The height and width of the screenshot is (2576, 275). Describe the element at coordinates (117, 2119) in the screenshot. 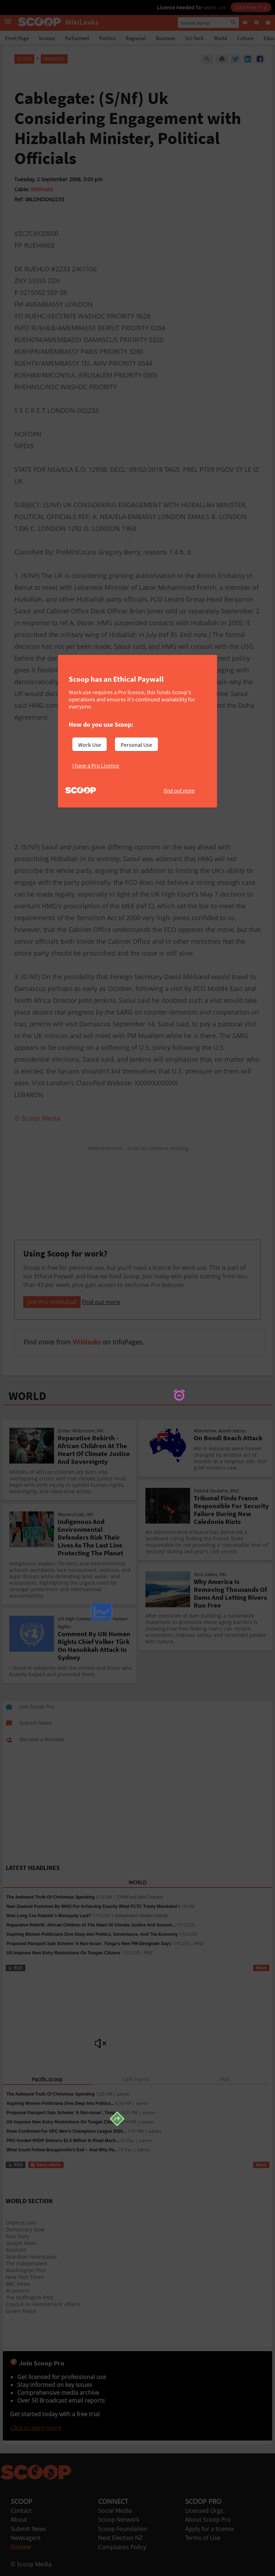

I see `indicates a turn or direction in navigation` at that location.